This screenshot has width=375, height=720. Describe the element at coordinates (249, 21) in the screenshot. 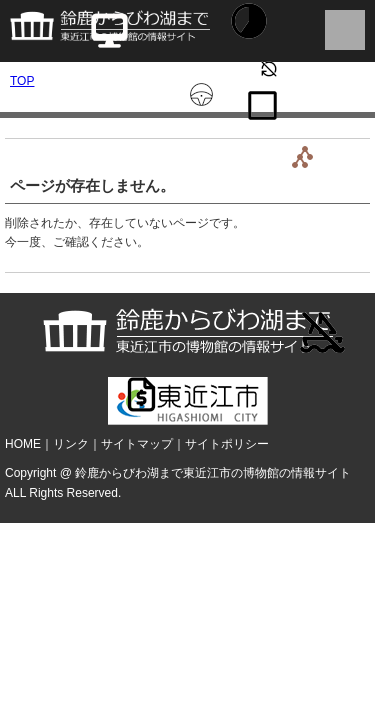

I see `indicates 60% progress or completion` at that location.